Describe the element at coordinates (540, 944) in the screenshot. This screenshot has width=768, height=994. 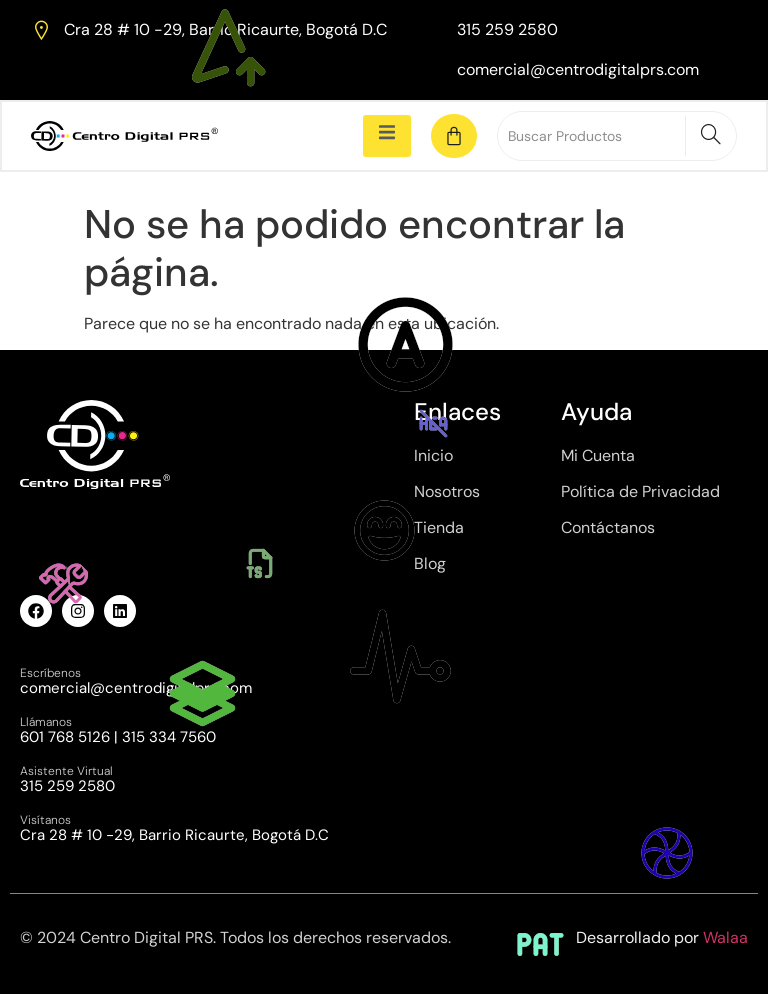
I see `indicates an HTTP PATCH request method` at that location.